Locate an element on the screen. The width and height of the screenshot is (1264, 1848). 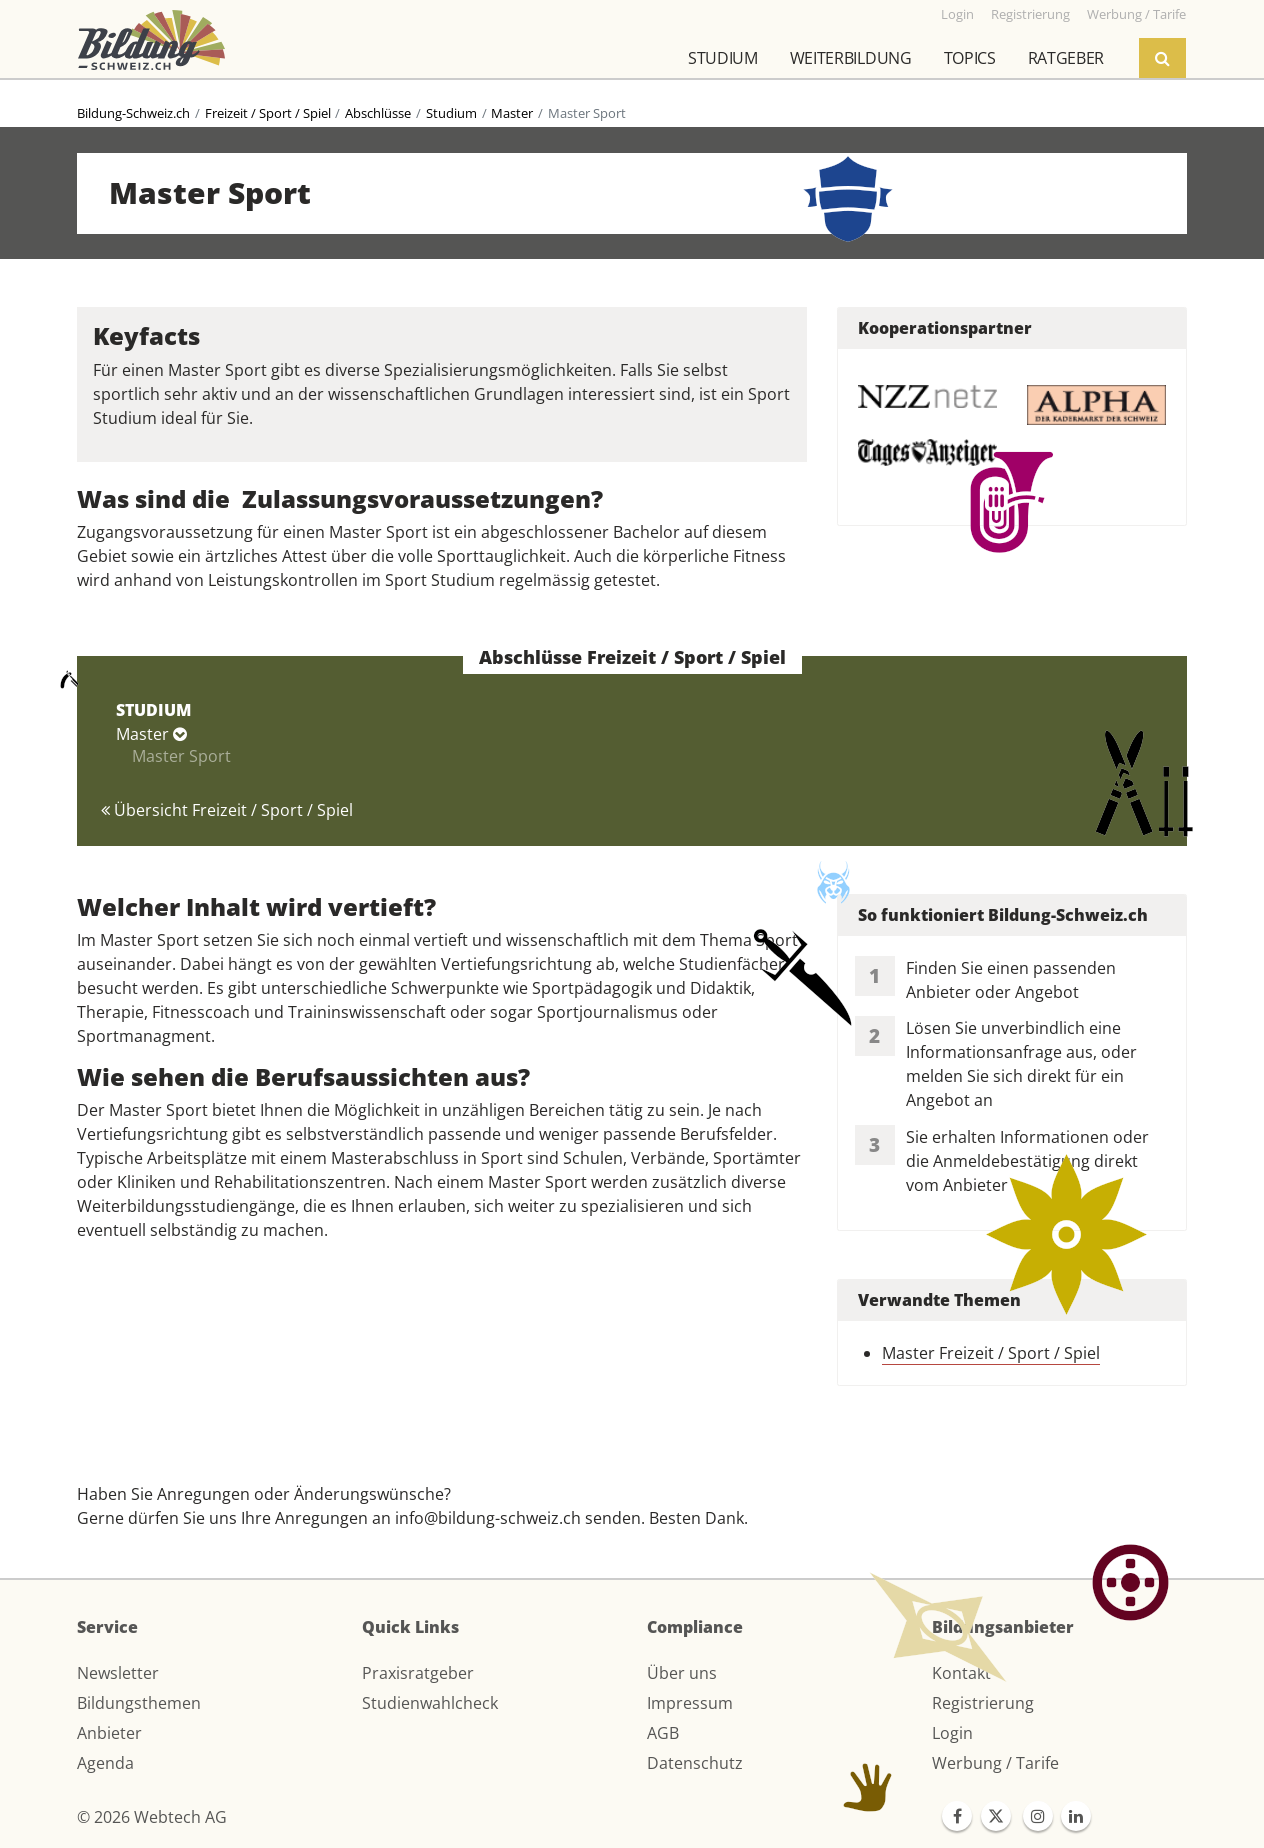
select a ritual or sacrifice action in a game is located at coordinates (802, 977).